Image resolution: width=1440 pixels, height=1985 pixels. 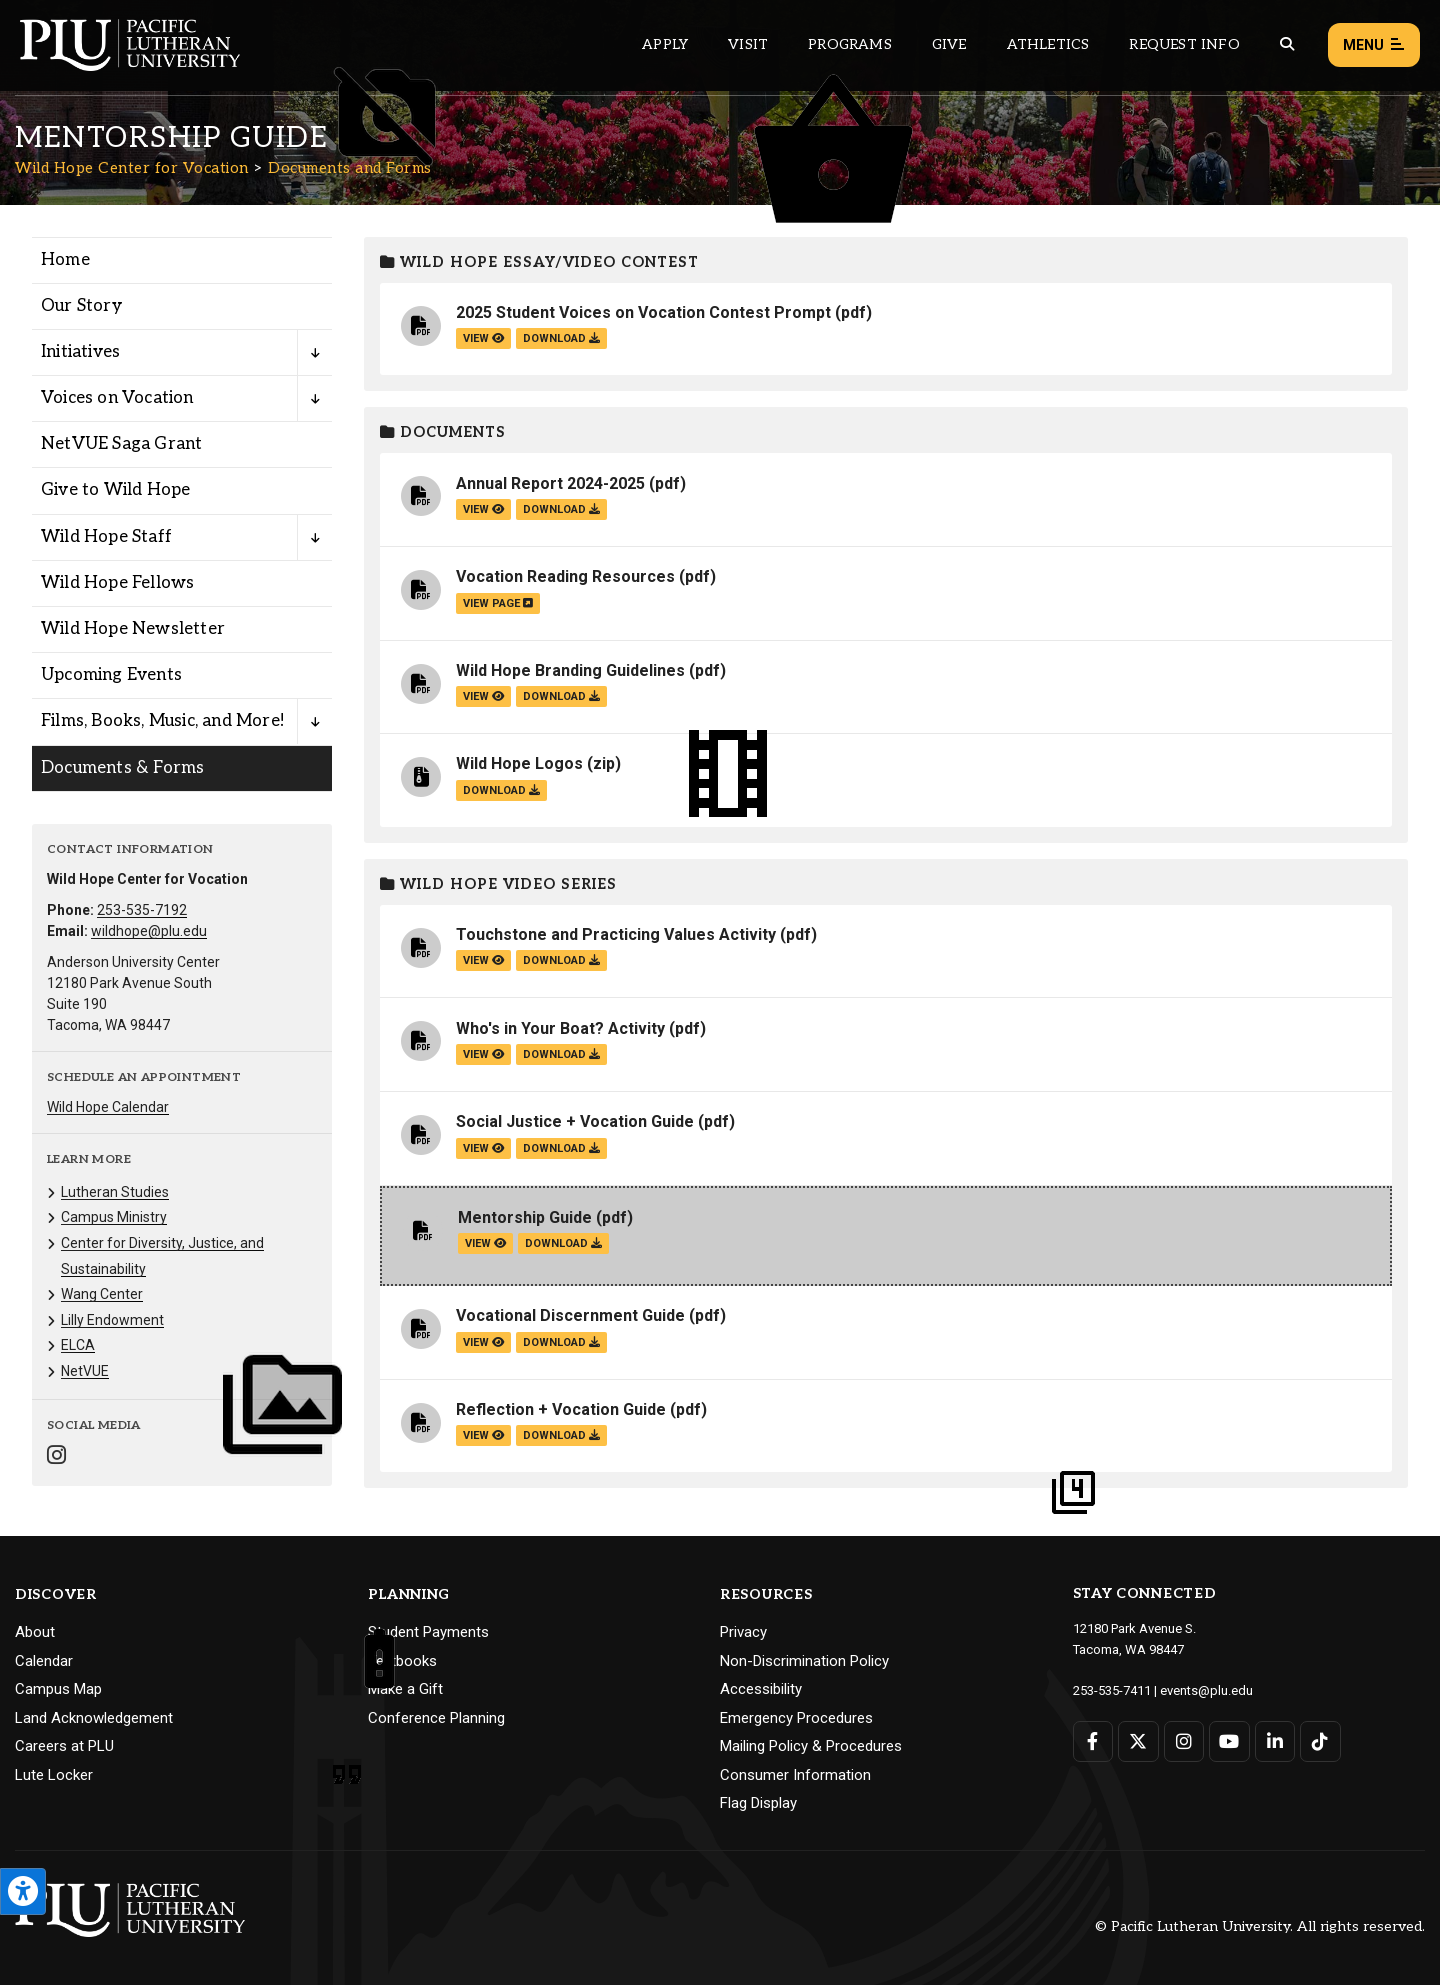 What do you see at coordinates (1073, 1492) in the screenshot?
I see `select filter option 4` at bounding box center [1073, 1492].